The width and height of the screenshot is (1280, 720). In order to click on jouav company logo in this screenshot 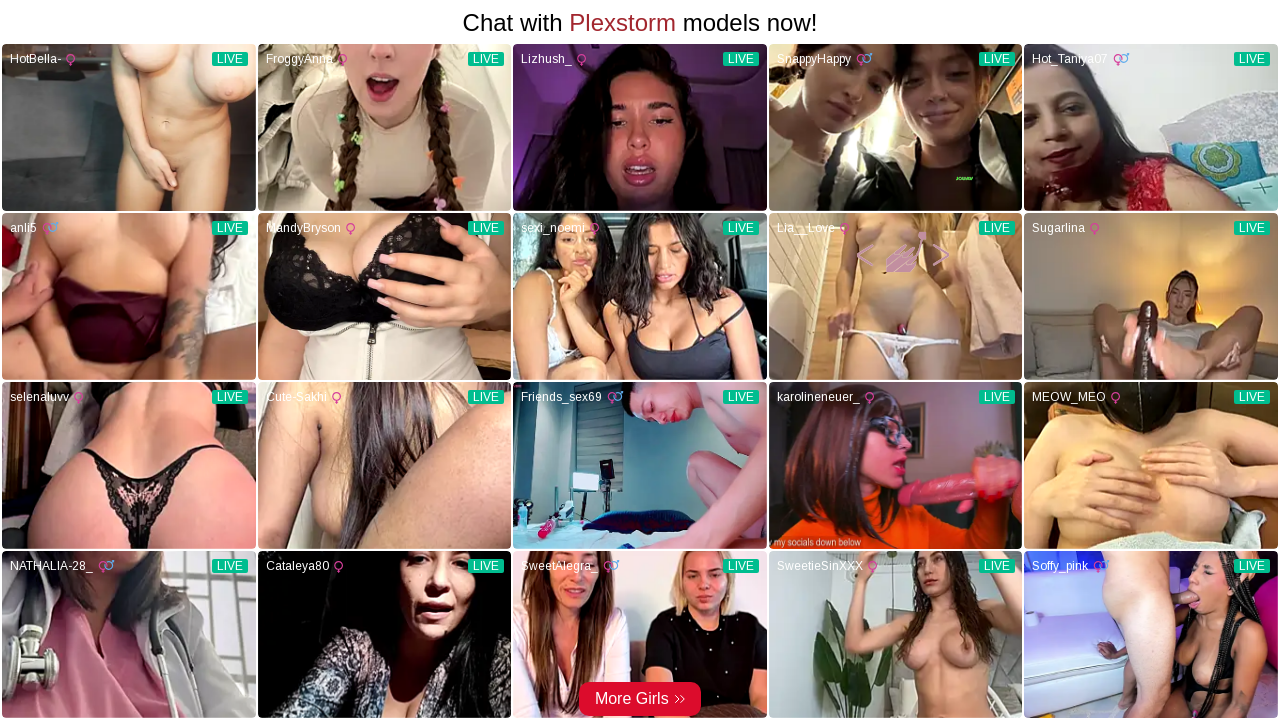, I will do `click(964, 178)`.